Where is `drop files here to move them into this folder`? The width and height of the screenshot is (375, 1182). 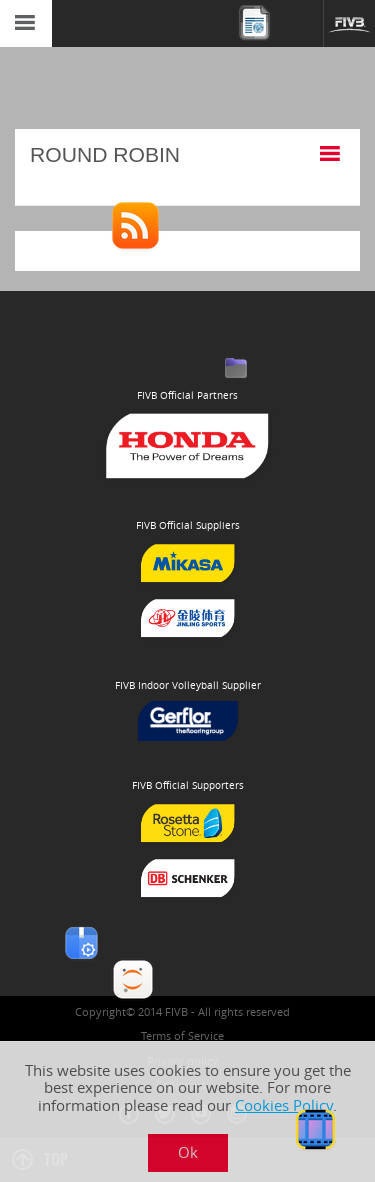
drop files here to move them into this folder is located at coordinates (236, 368).